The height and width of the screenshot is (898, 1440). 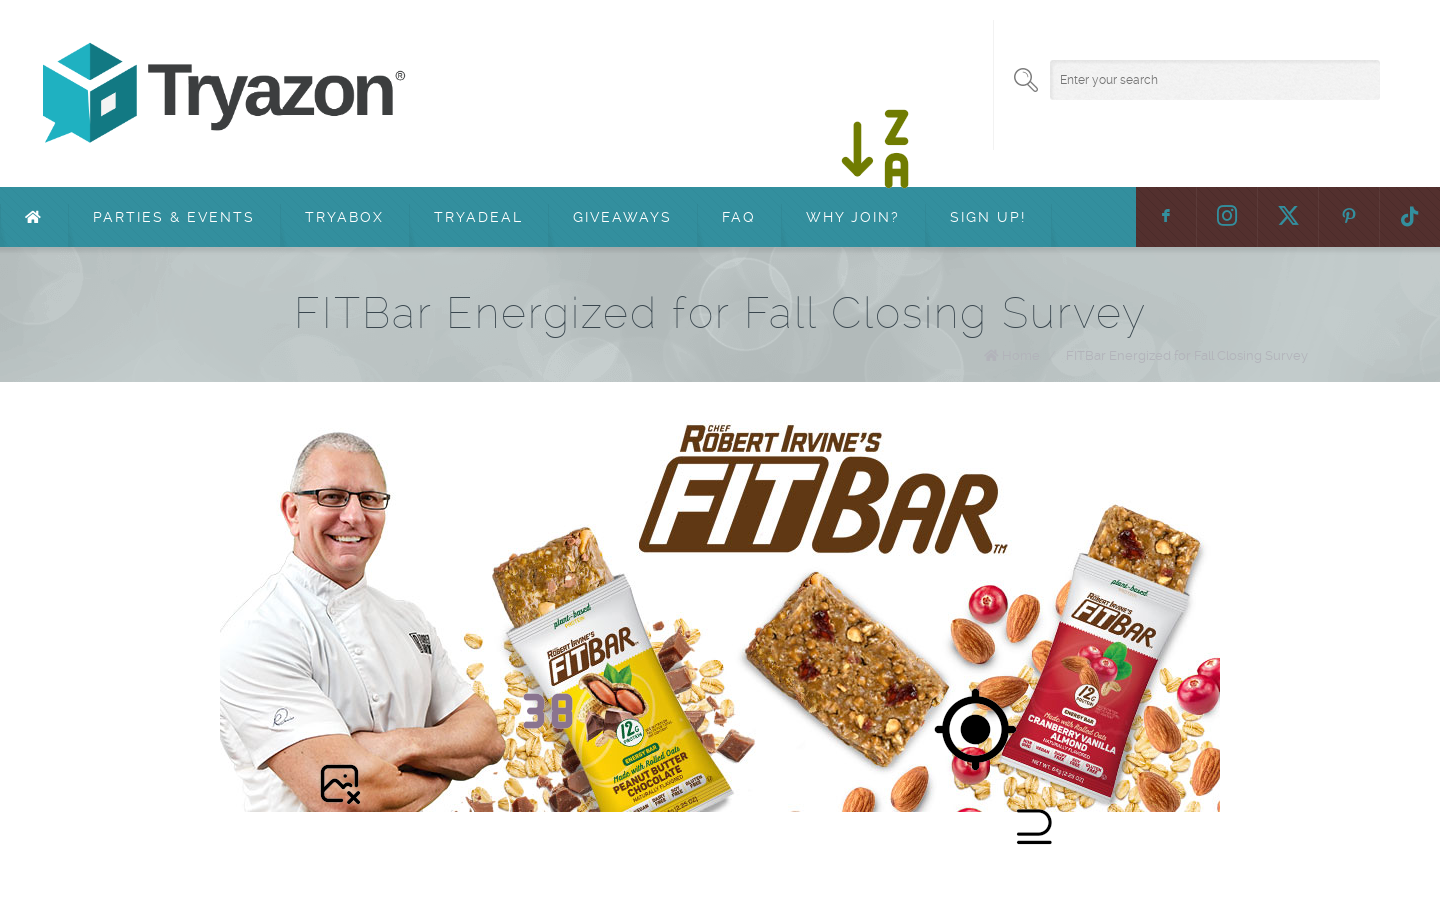 I want to click on indicates a superset relationship in mathematical notation, so click(x=1033, y=827).